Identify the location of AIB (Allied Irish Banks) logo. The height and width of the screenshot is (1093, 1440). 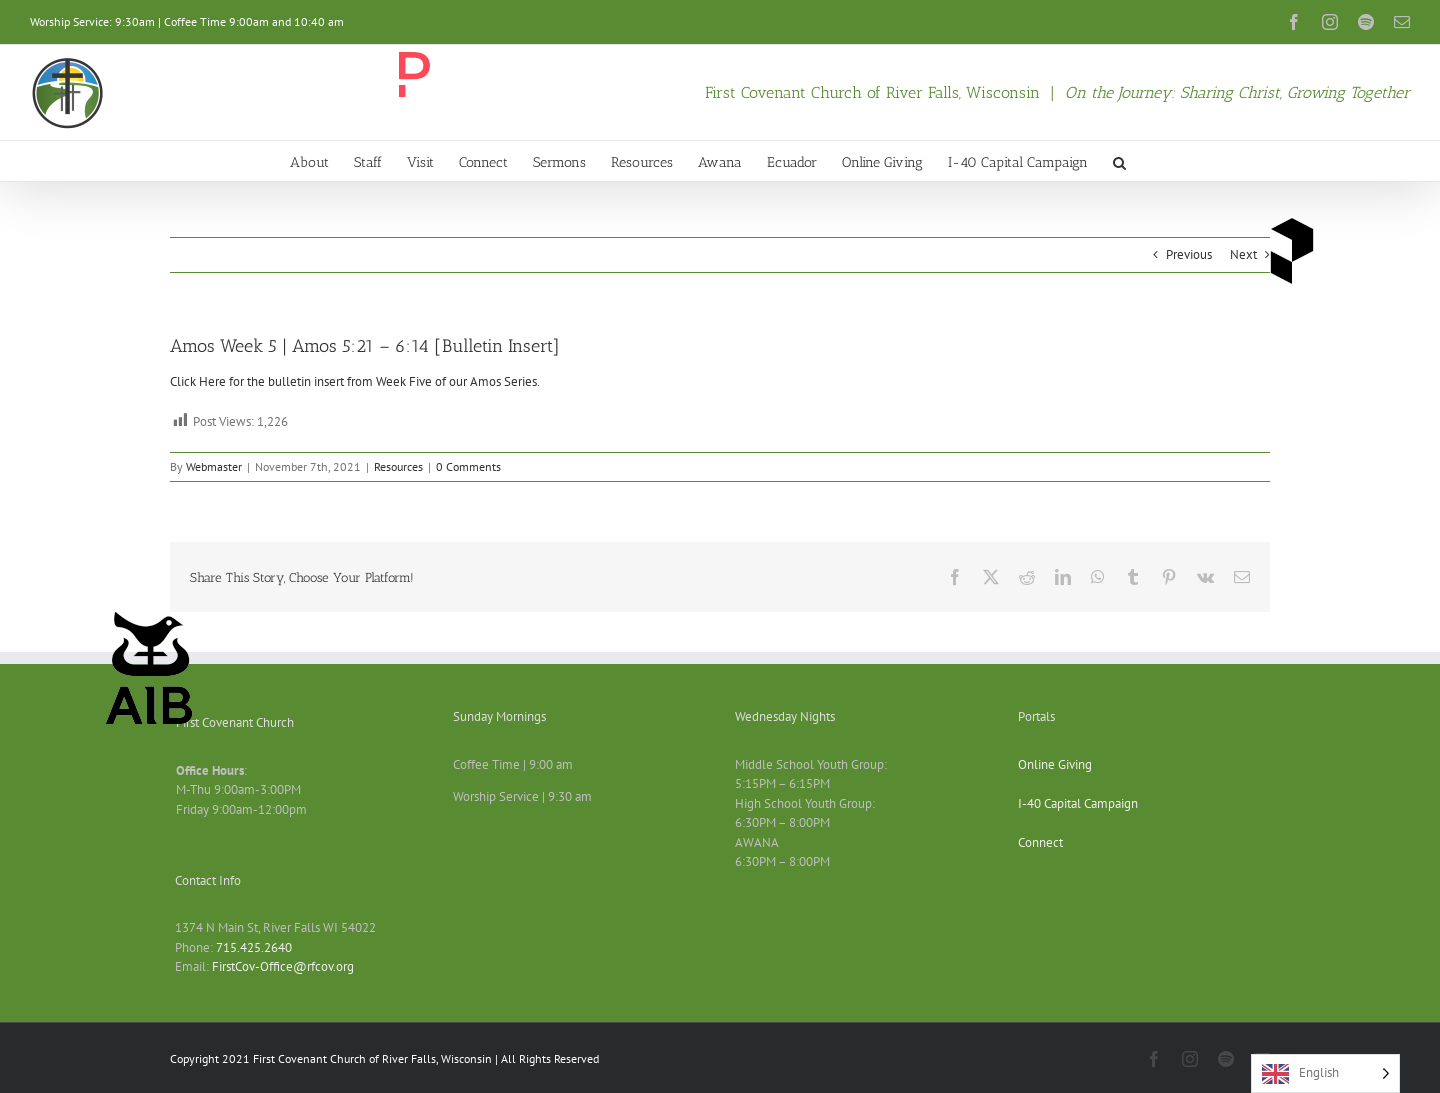
(149, 668).